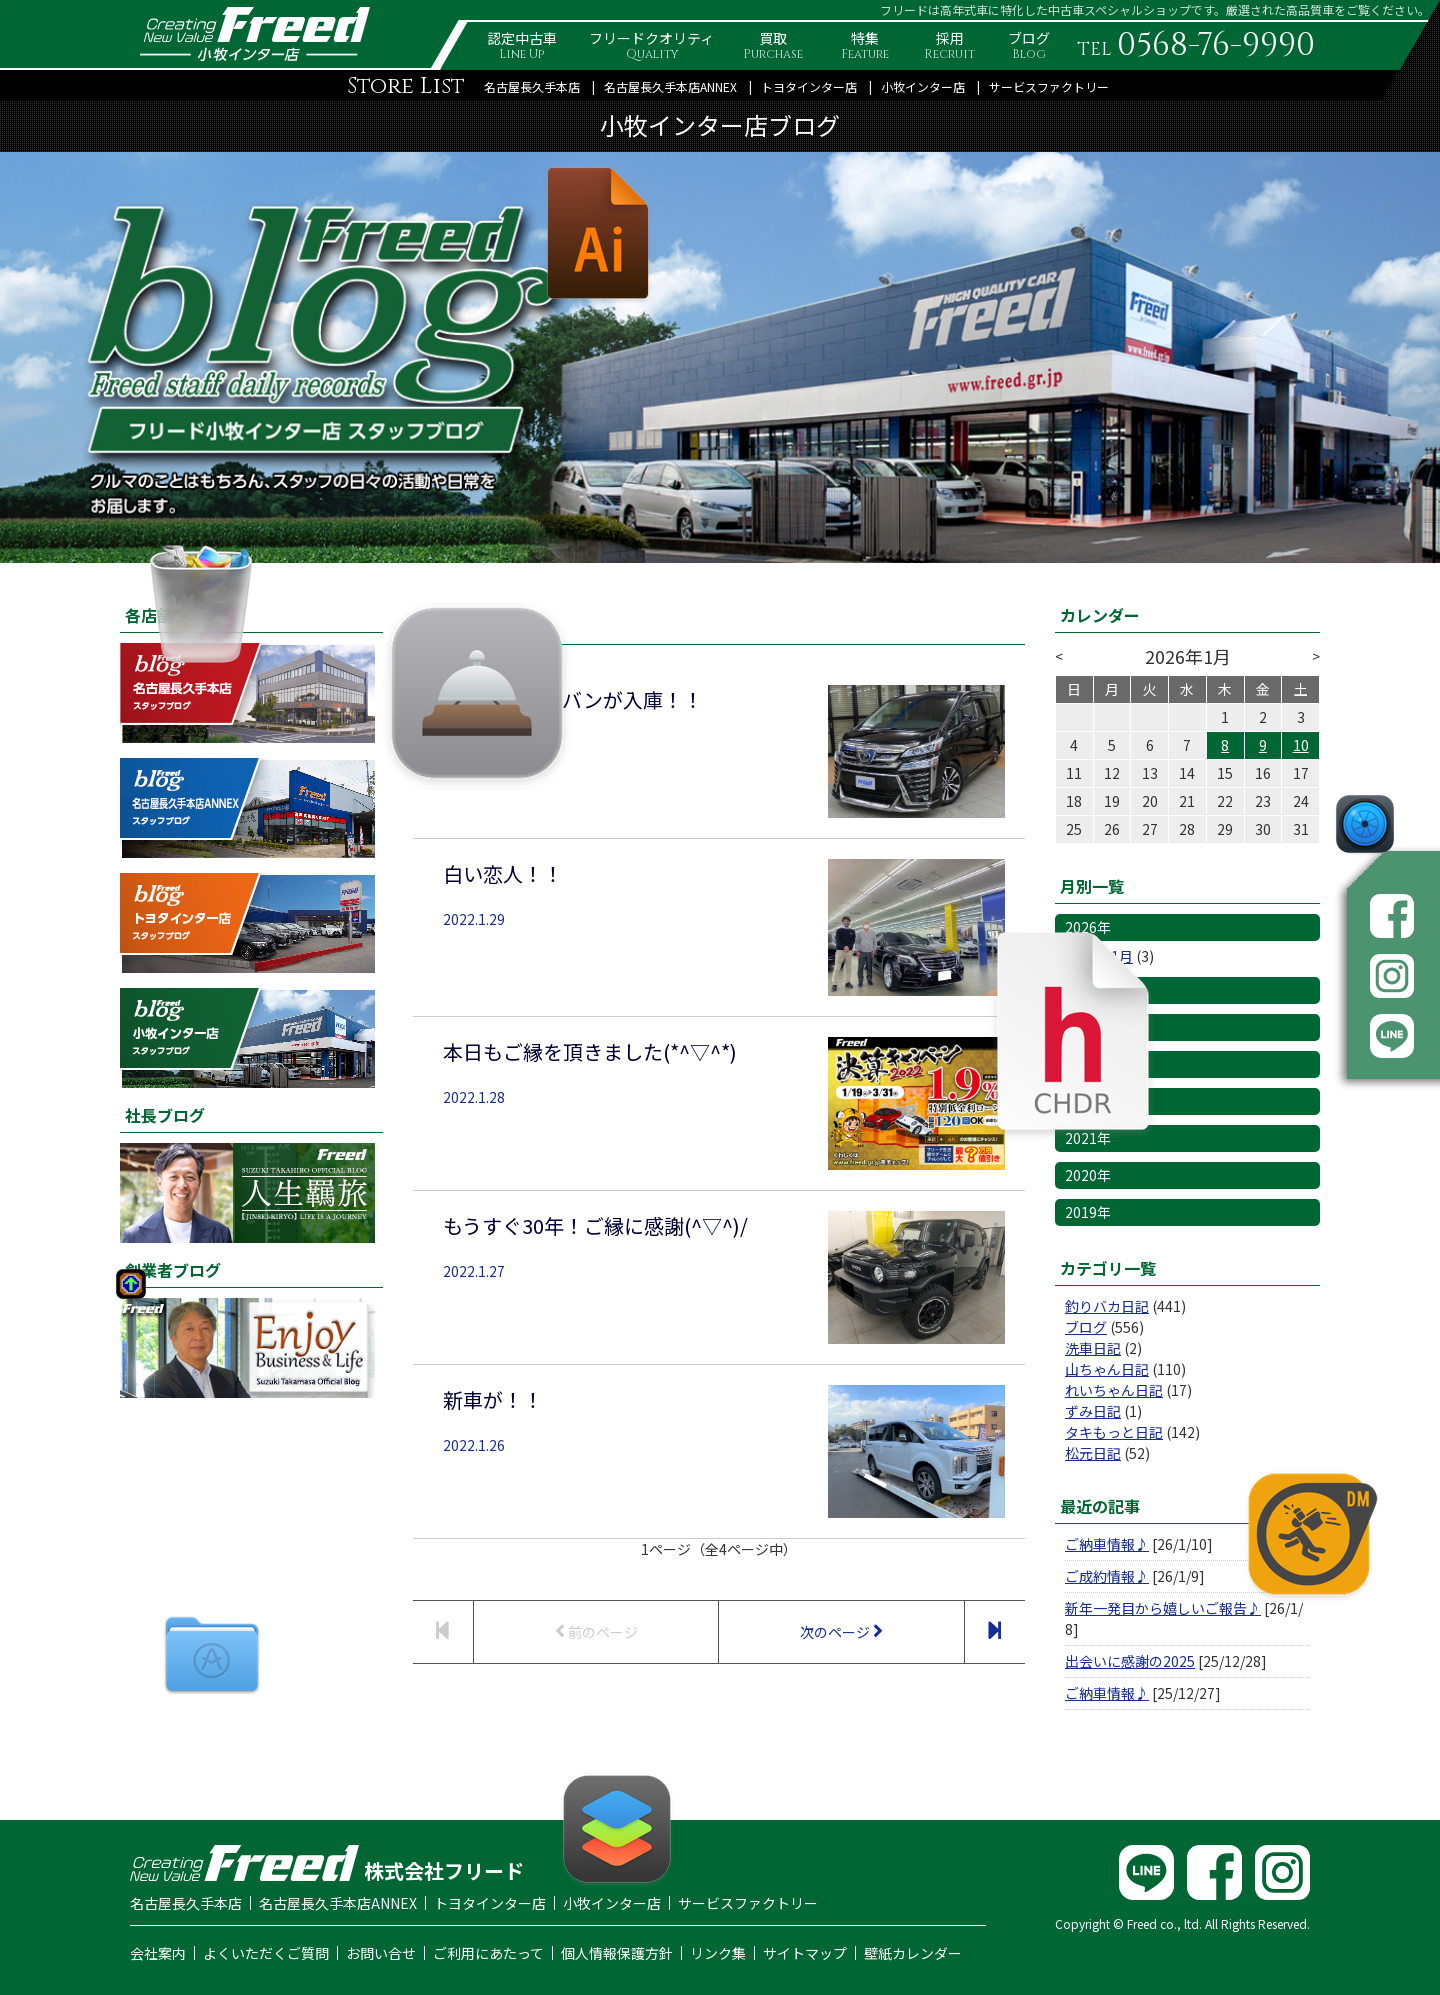  Describe the element at coordinates (1073, 1035) in the screenshot. I see `a C/C++ header file (.h)` at that location.